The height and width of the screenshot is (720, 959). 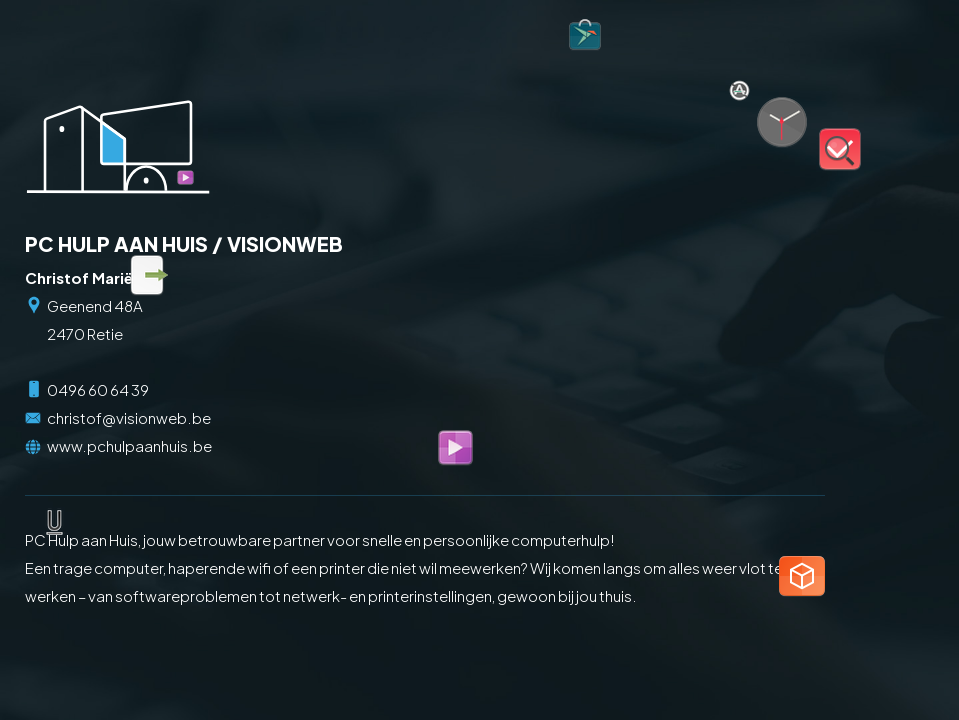 I want to click on 3D model file in STL binary format, so click(x=802, y=575).